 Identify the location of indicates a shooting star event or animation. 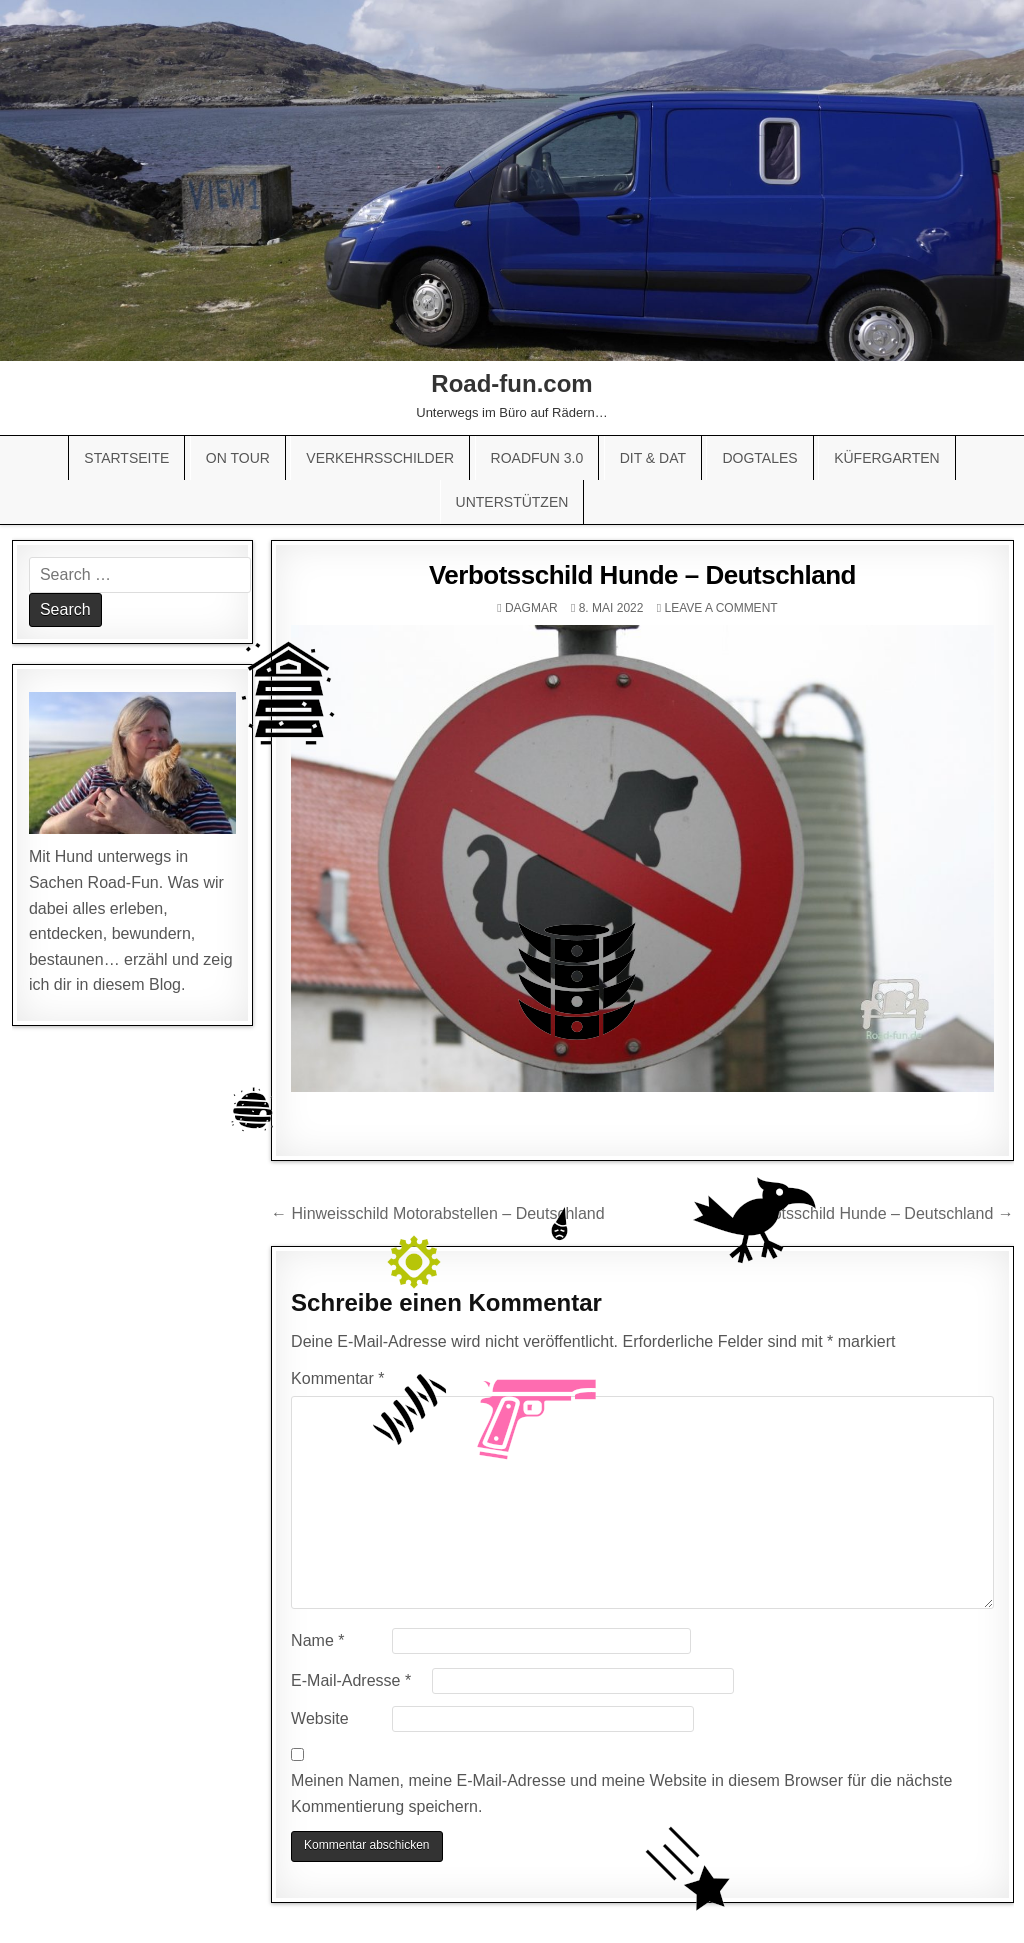
(687, 1868).